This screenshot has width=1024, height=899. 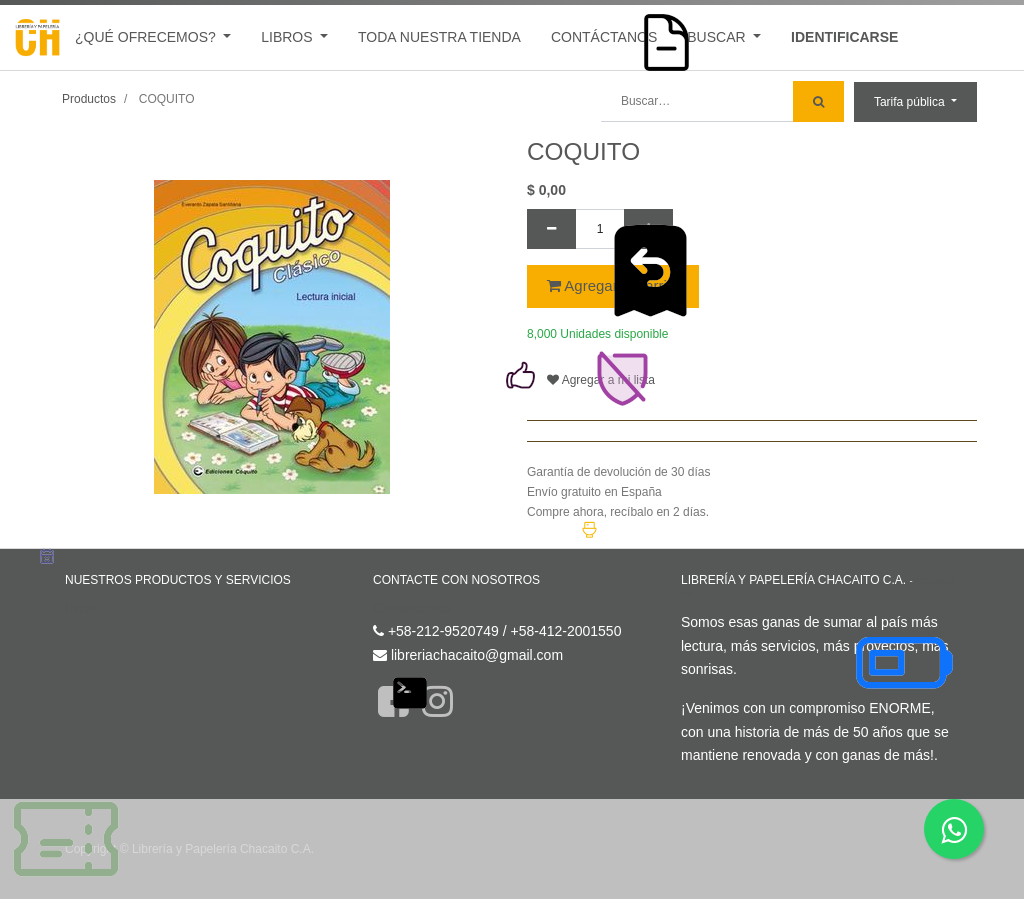 What do you see at coordinates (589, 529) in the screenshot?
I see `indicates restroom location` at bounding box center [589, 529].